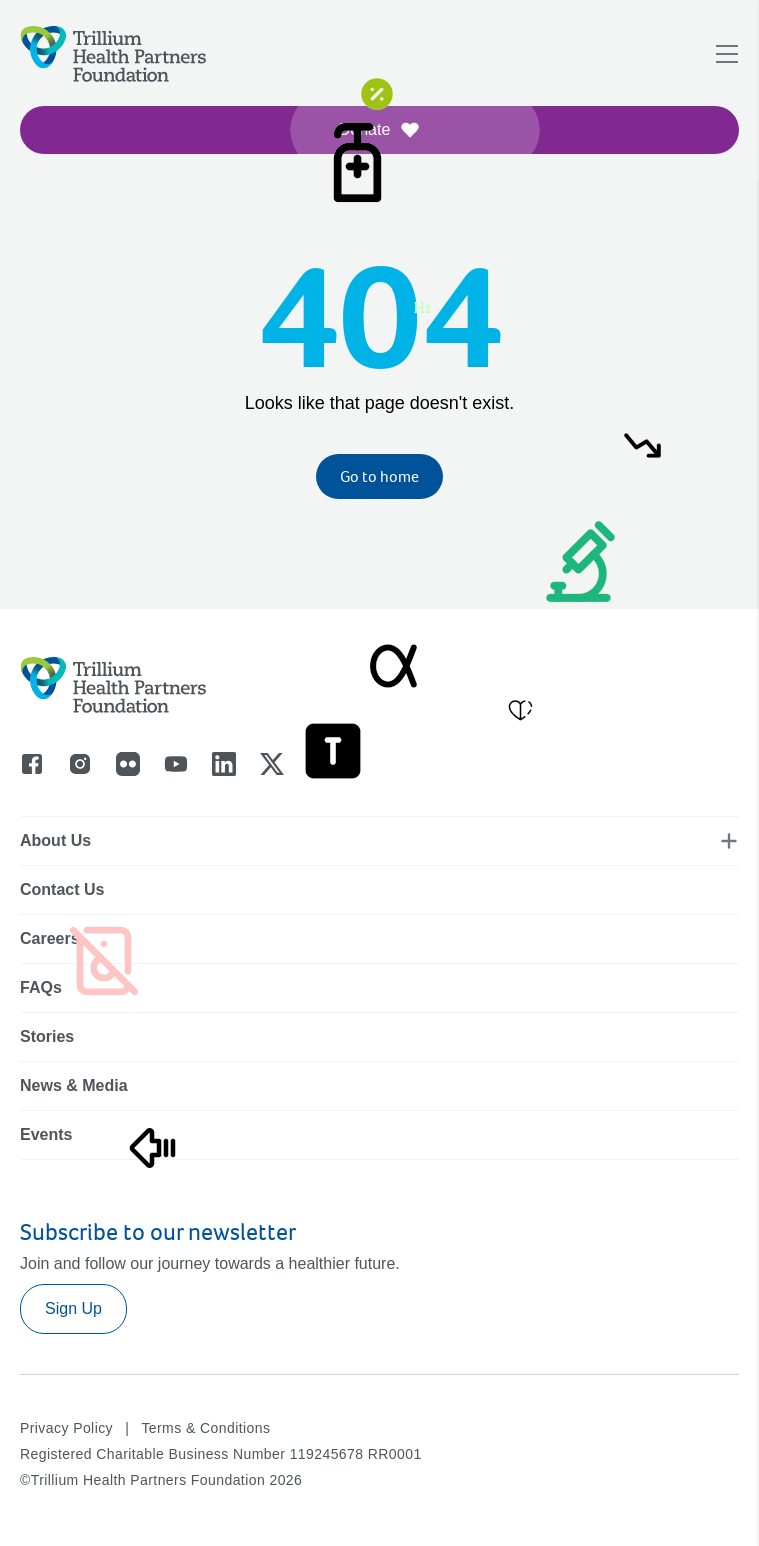  What do you see at coordinates (377, 94) in the screenshot?
I see `view discount or percentage-based promotion` at bounding box center [377, 94].